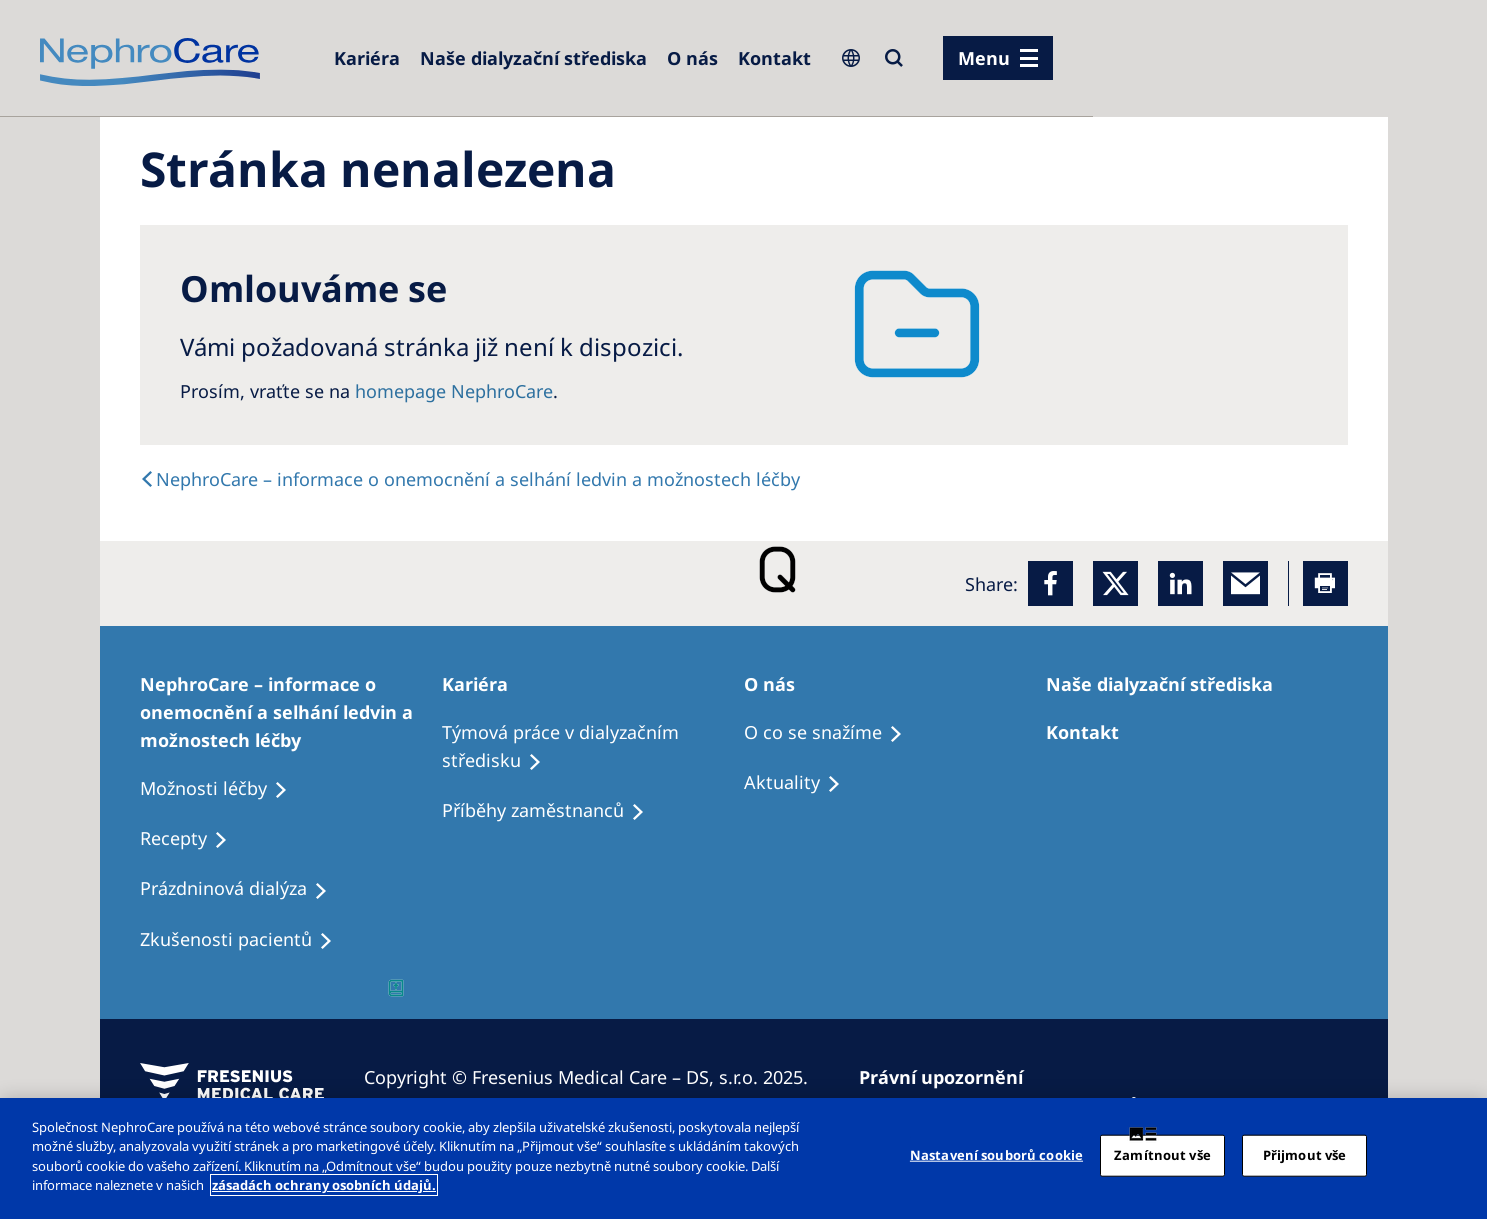 Image resolution: width=1487 pixels, height=1219 pixels. What do you see at coordinates (396, 988) in the screenshot?
I see `access religious texts or scriptures` at bounding box center [396, 988].